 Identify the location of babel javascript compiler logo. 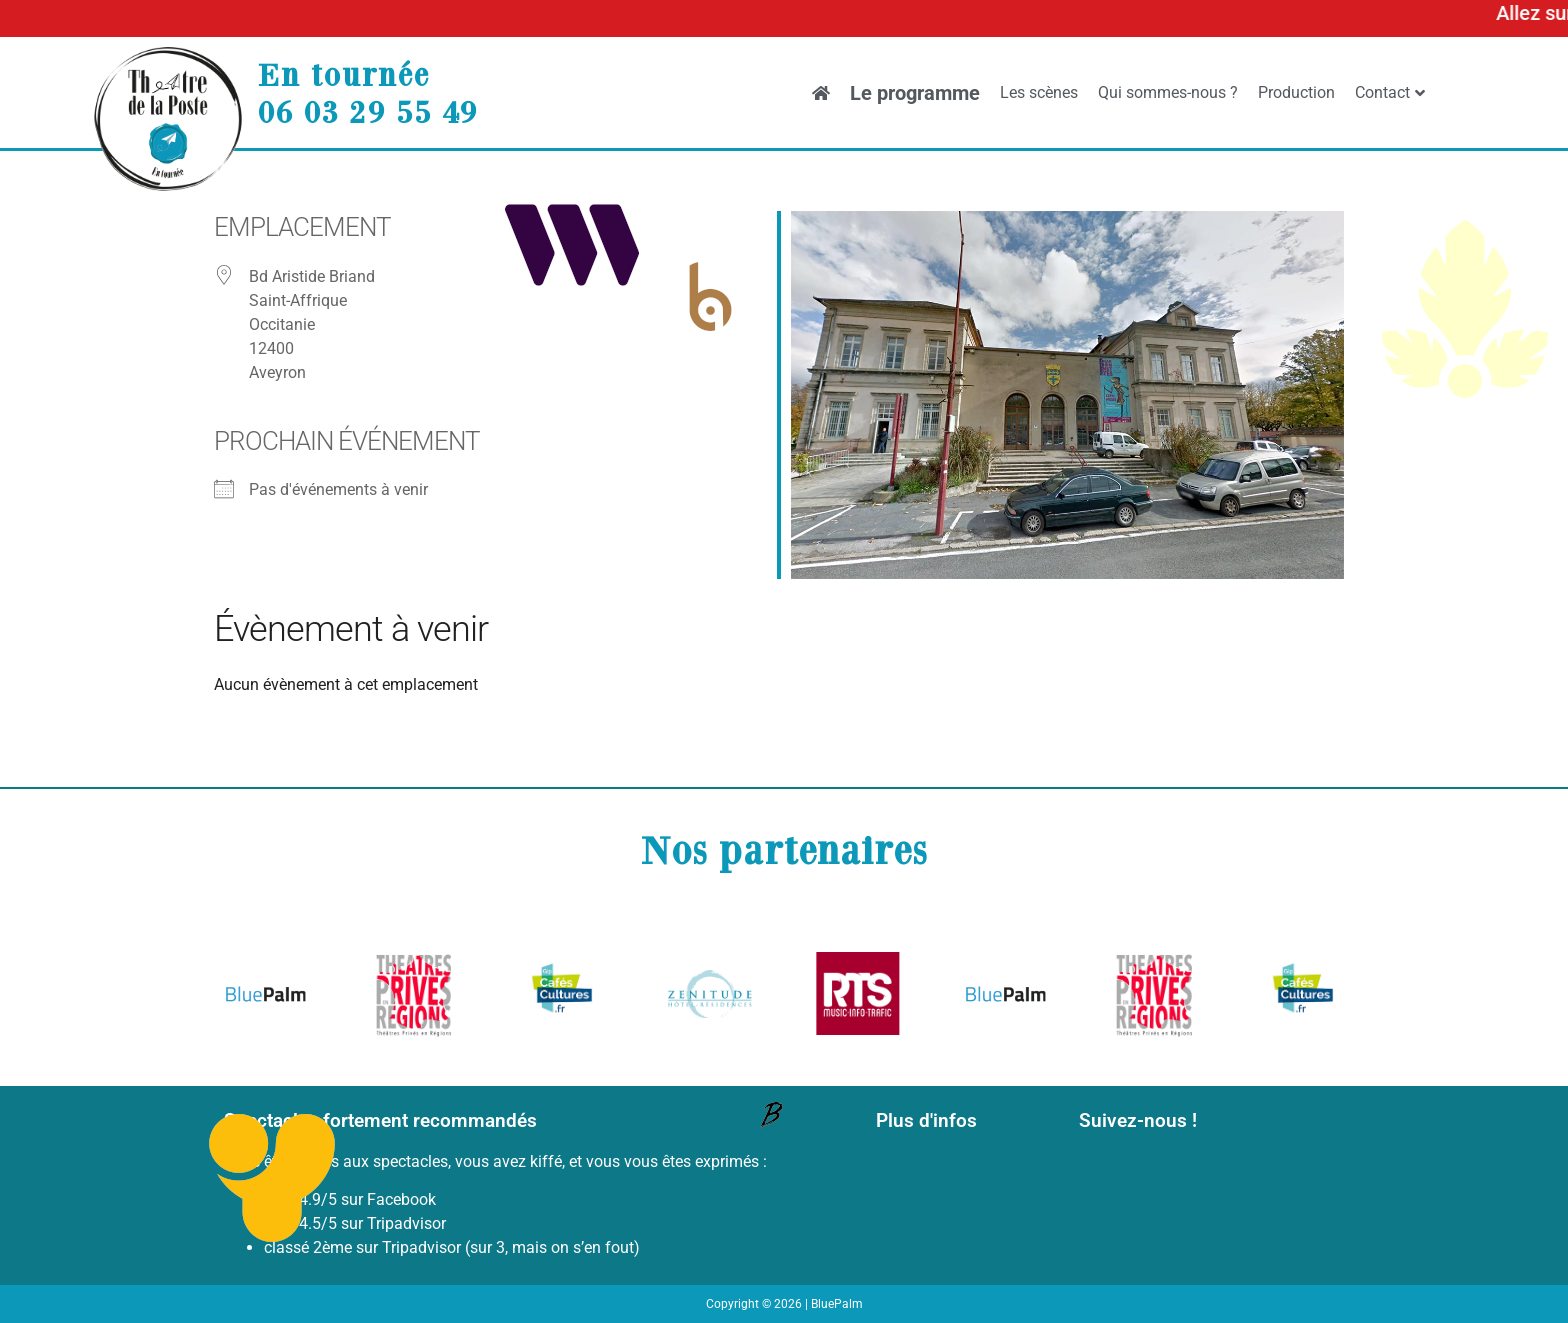
(771, 1115).